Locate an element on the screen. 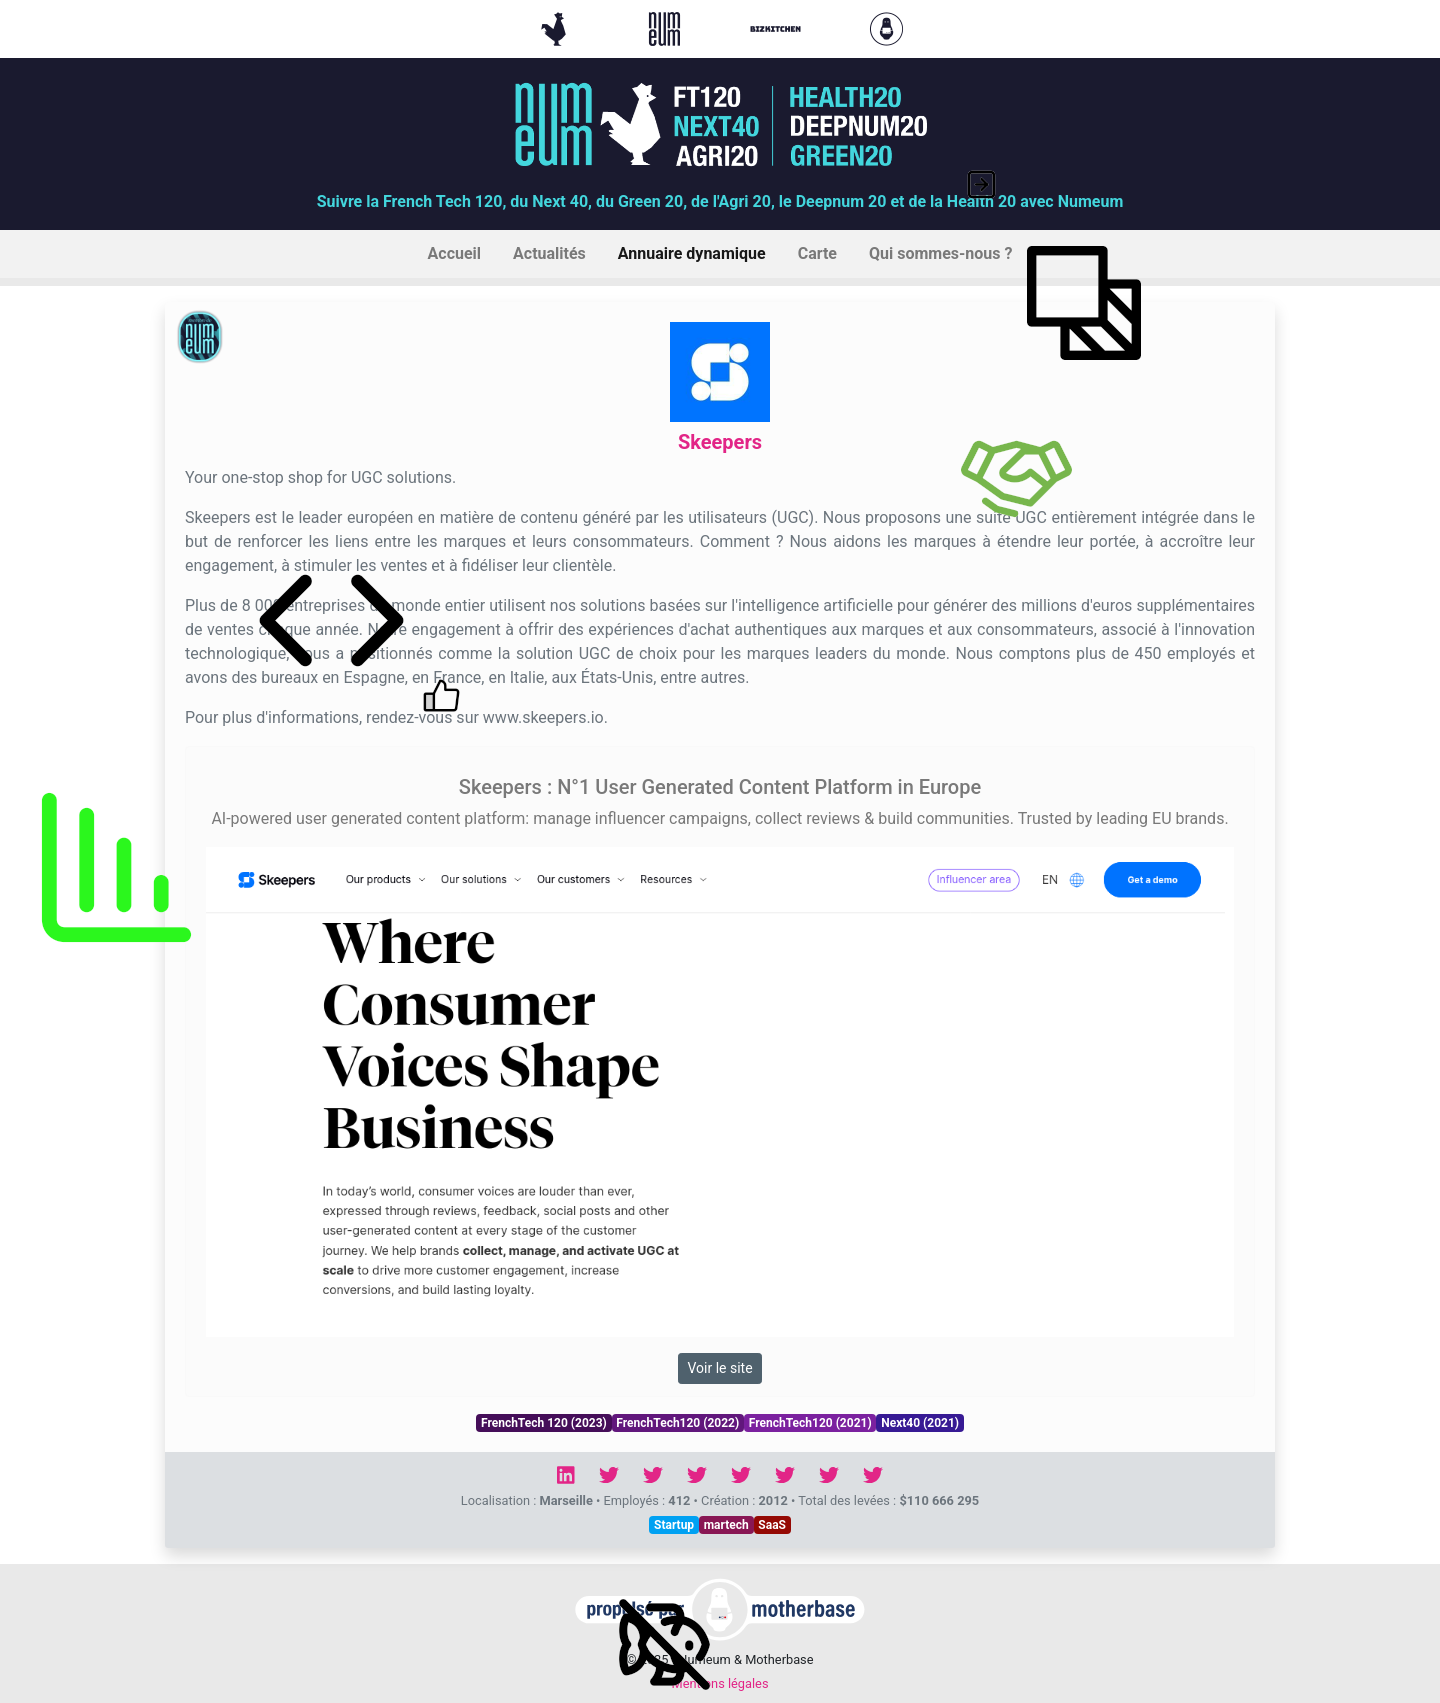 Image resolution: width=1440 pixels, height=1703 pixels. view declining metrics or statistics is located at coordinates (116, 867).